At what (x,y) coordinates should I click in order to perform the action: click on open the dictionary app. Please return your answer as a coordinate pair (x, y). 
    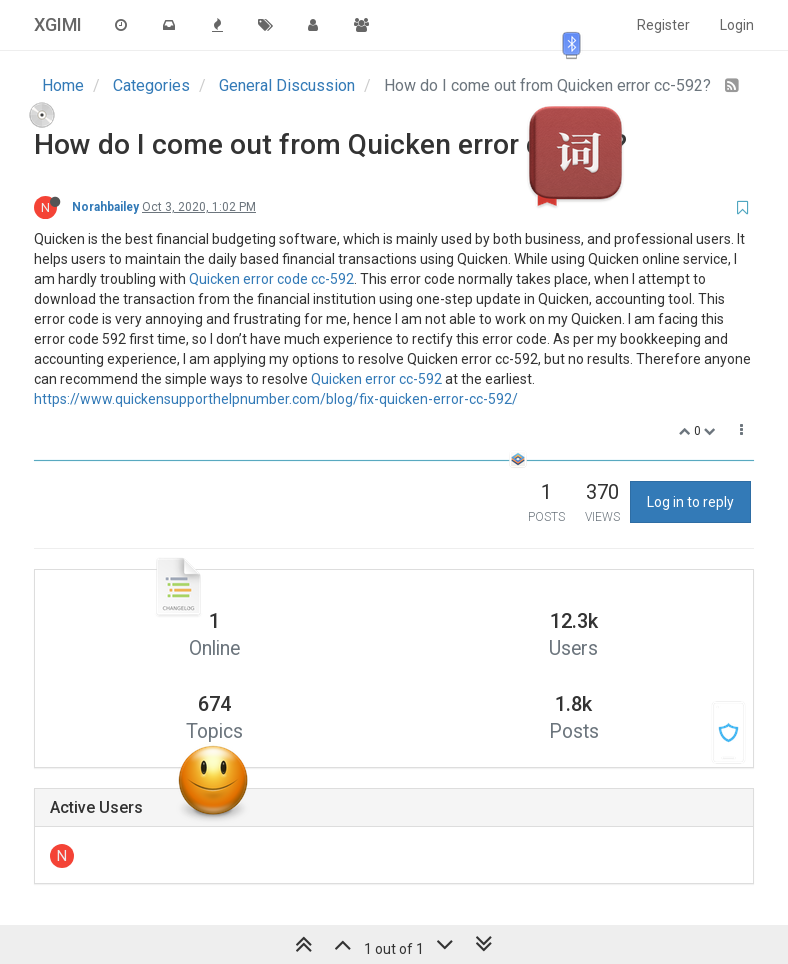
    Looking at the image, I should click on (575, 152).